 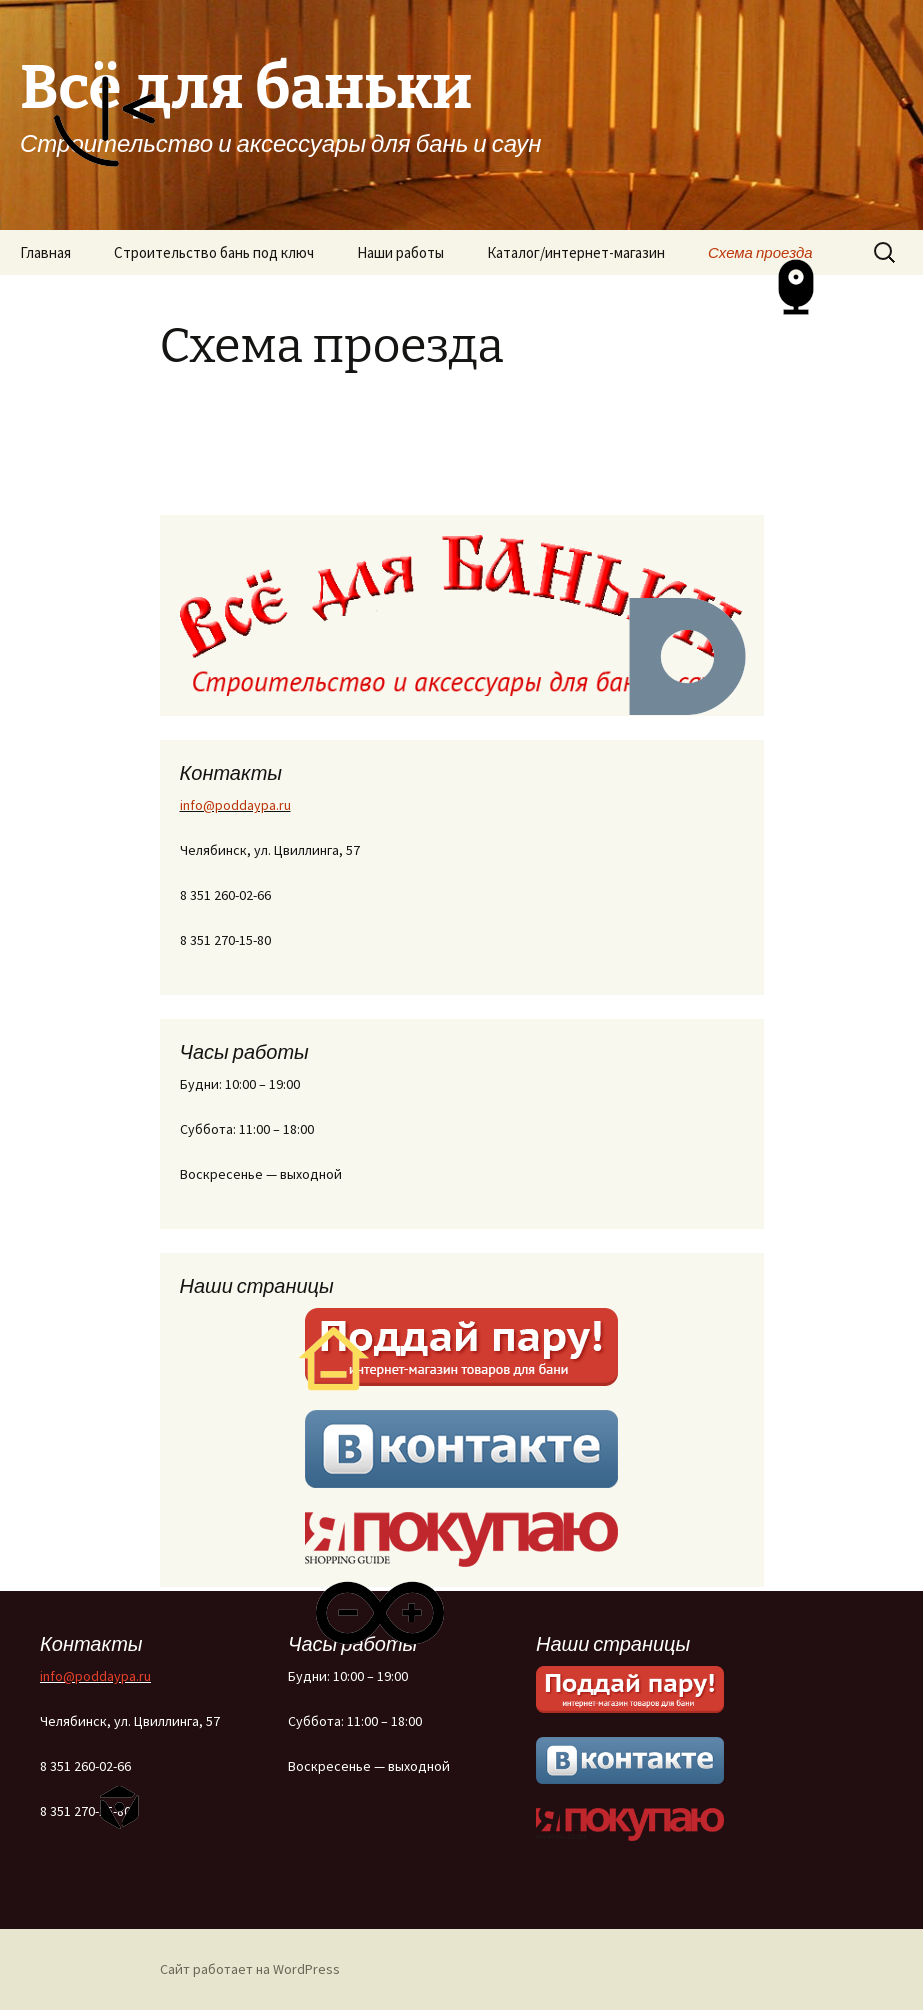 I want to click on nucleo icon library logo, so click(x=119, y=1807).